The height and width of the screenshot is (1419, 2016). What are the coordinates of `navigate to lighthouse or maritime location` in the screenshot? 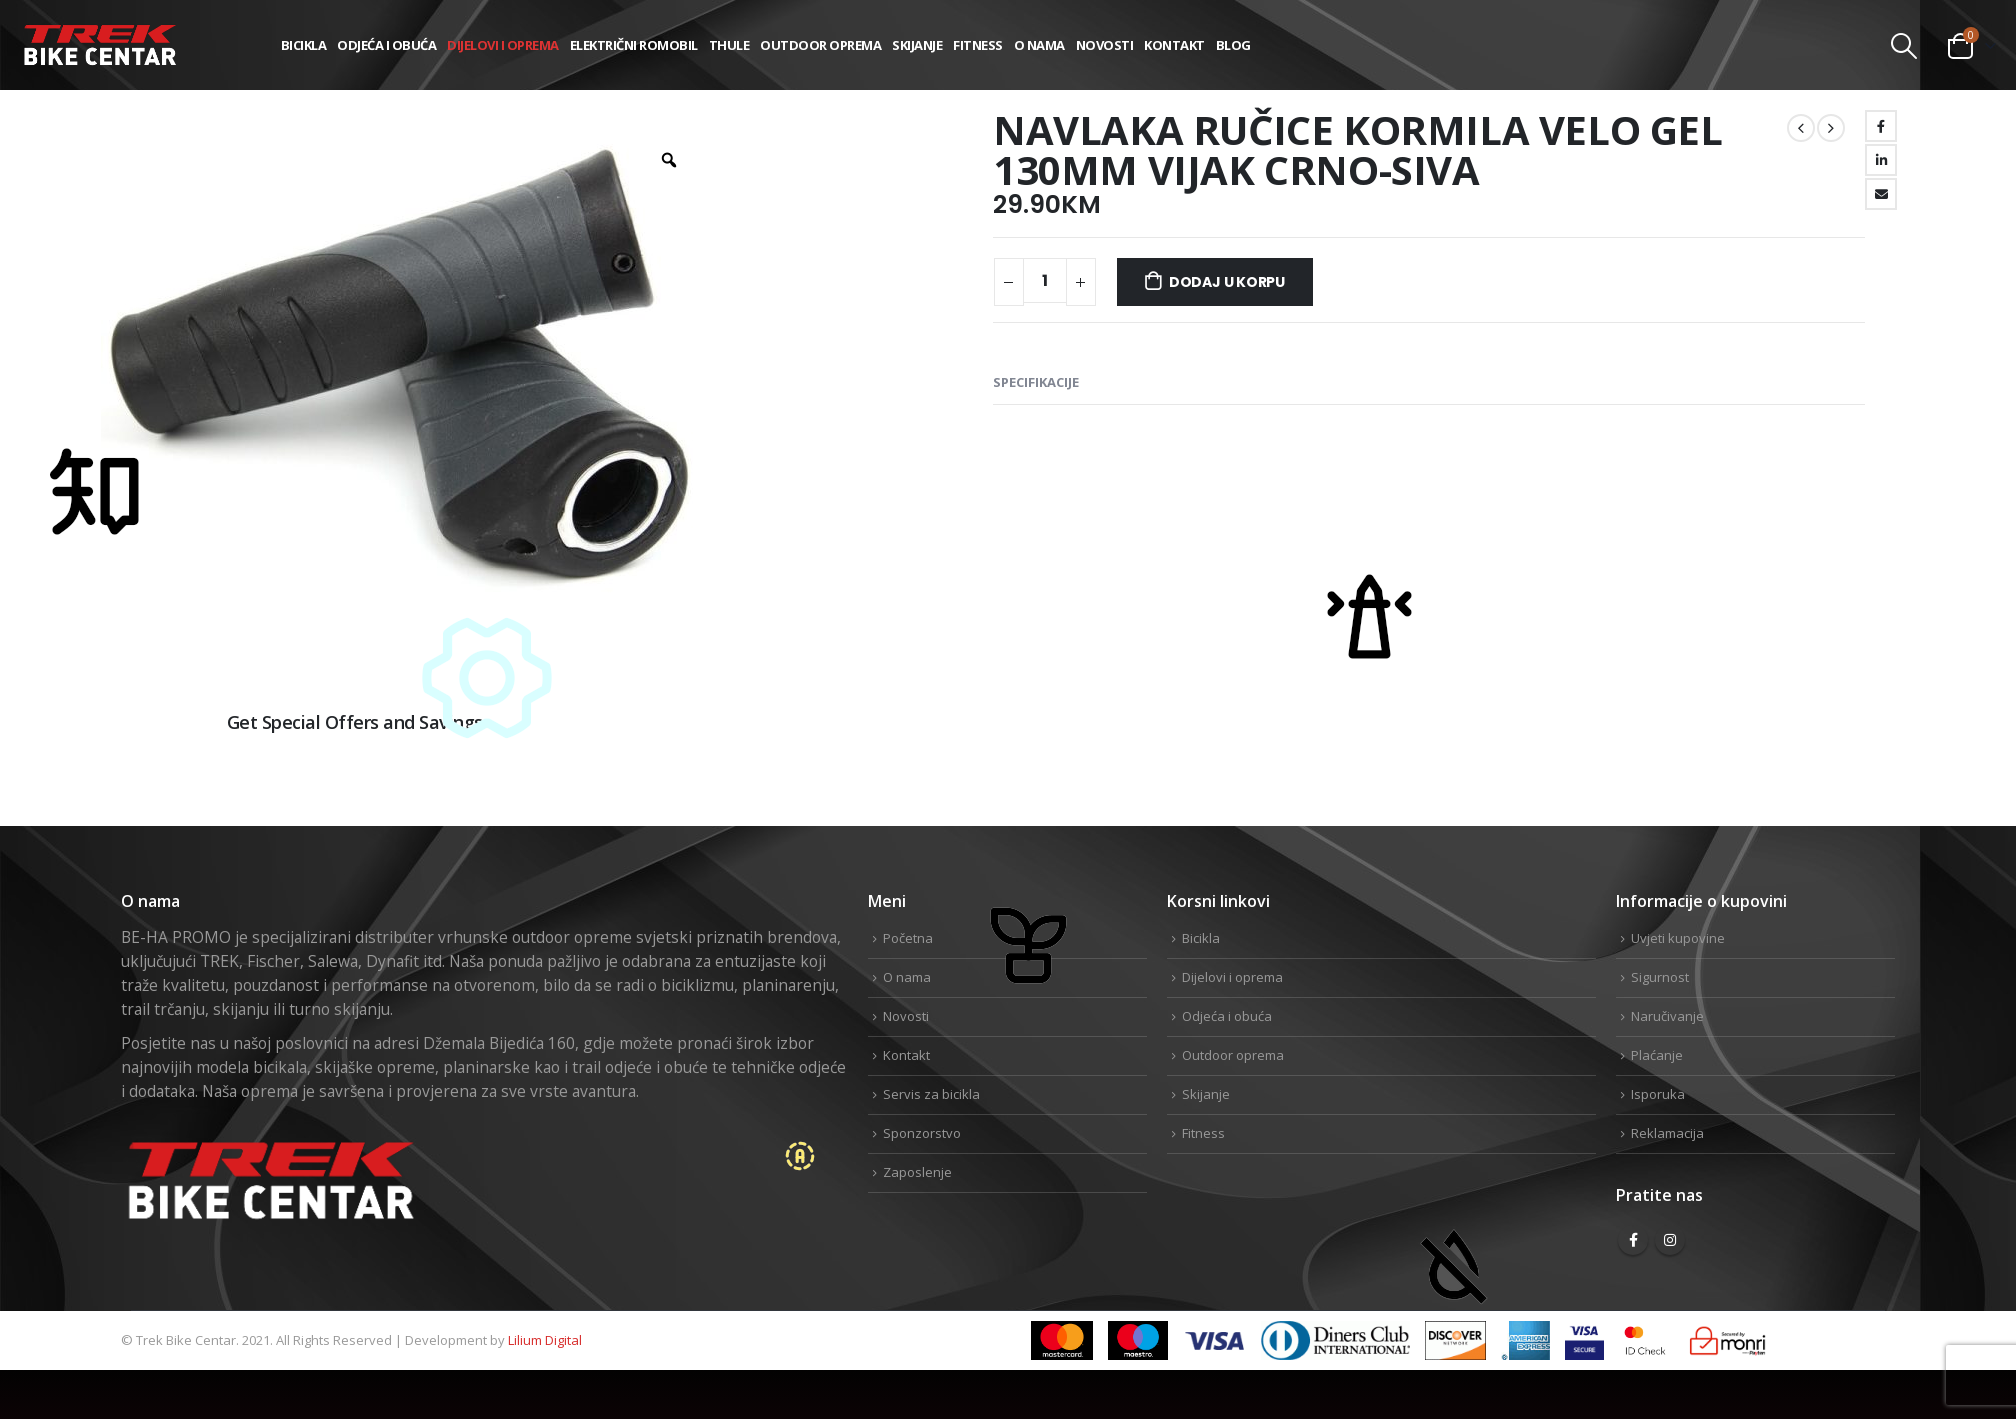 It's located at (1369, 616).